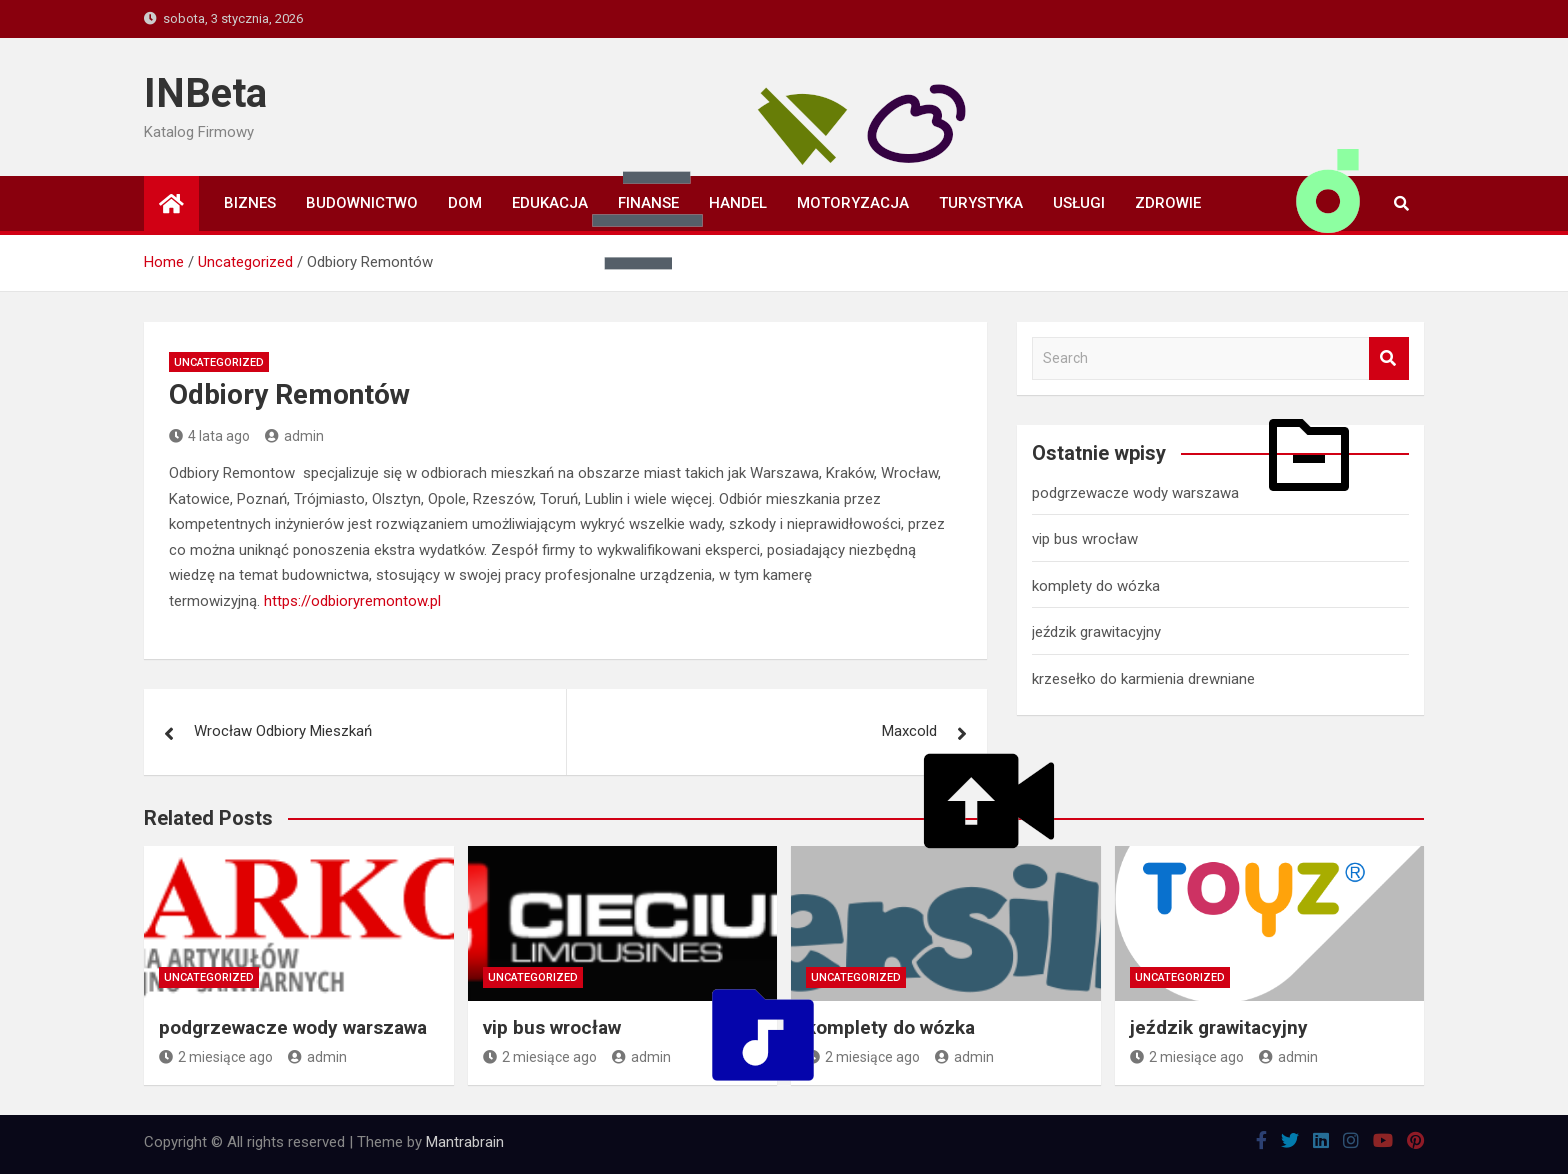  What do you see at coordinates (916, 124) in the screenshot?
I see `open Weibo app` at bounding box center [916, 124].